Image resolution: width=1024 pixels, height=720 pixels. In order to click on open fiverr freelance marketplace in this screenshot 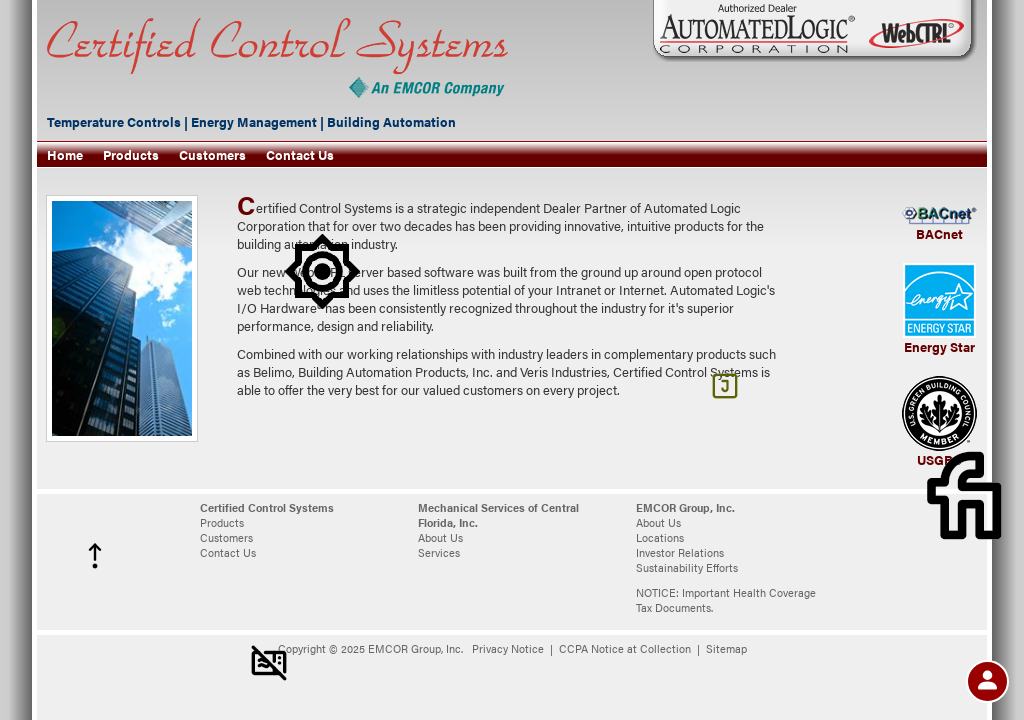, I will do `click(966, 495)`.